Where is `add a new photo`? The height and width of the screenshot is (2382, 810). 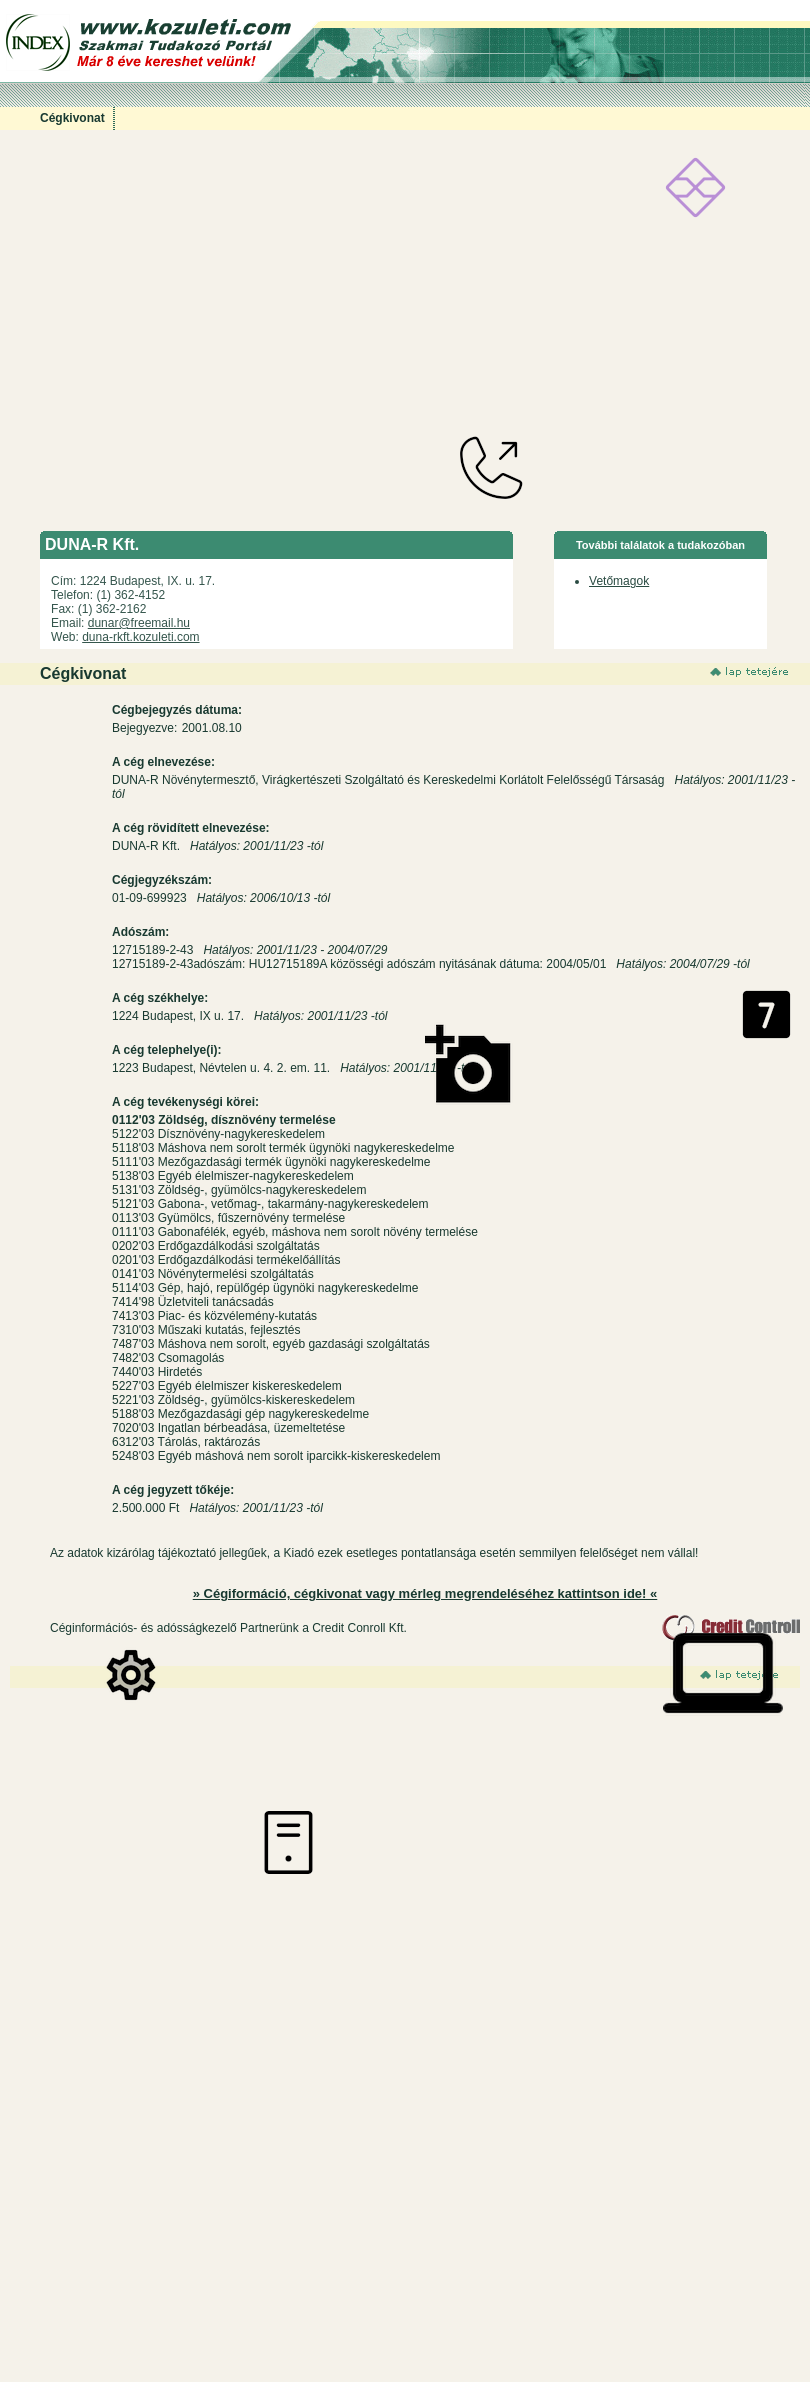
add a new photo is located at coordinates (469, 1065).